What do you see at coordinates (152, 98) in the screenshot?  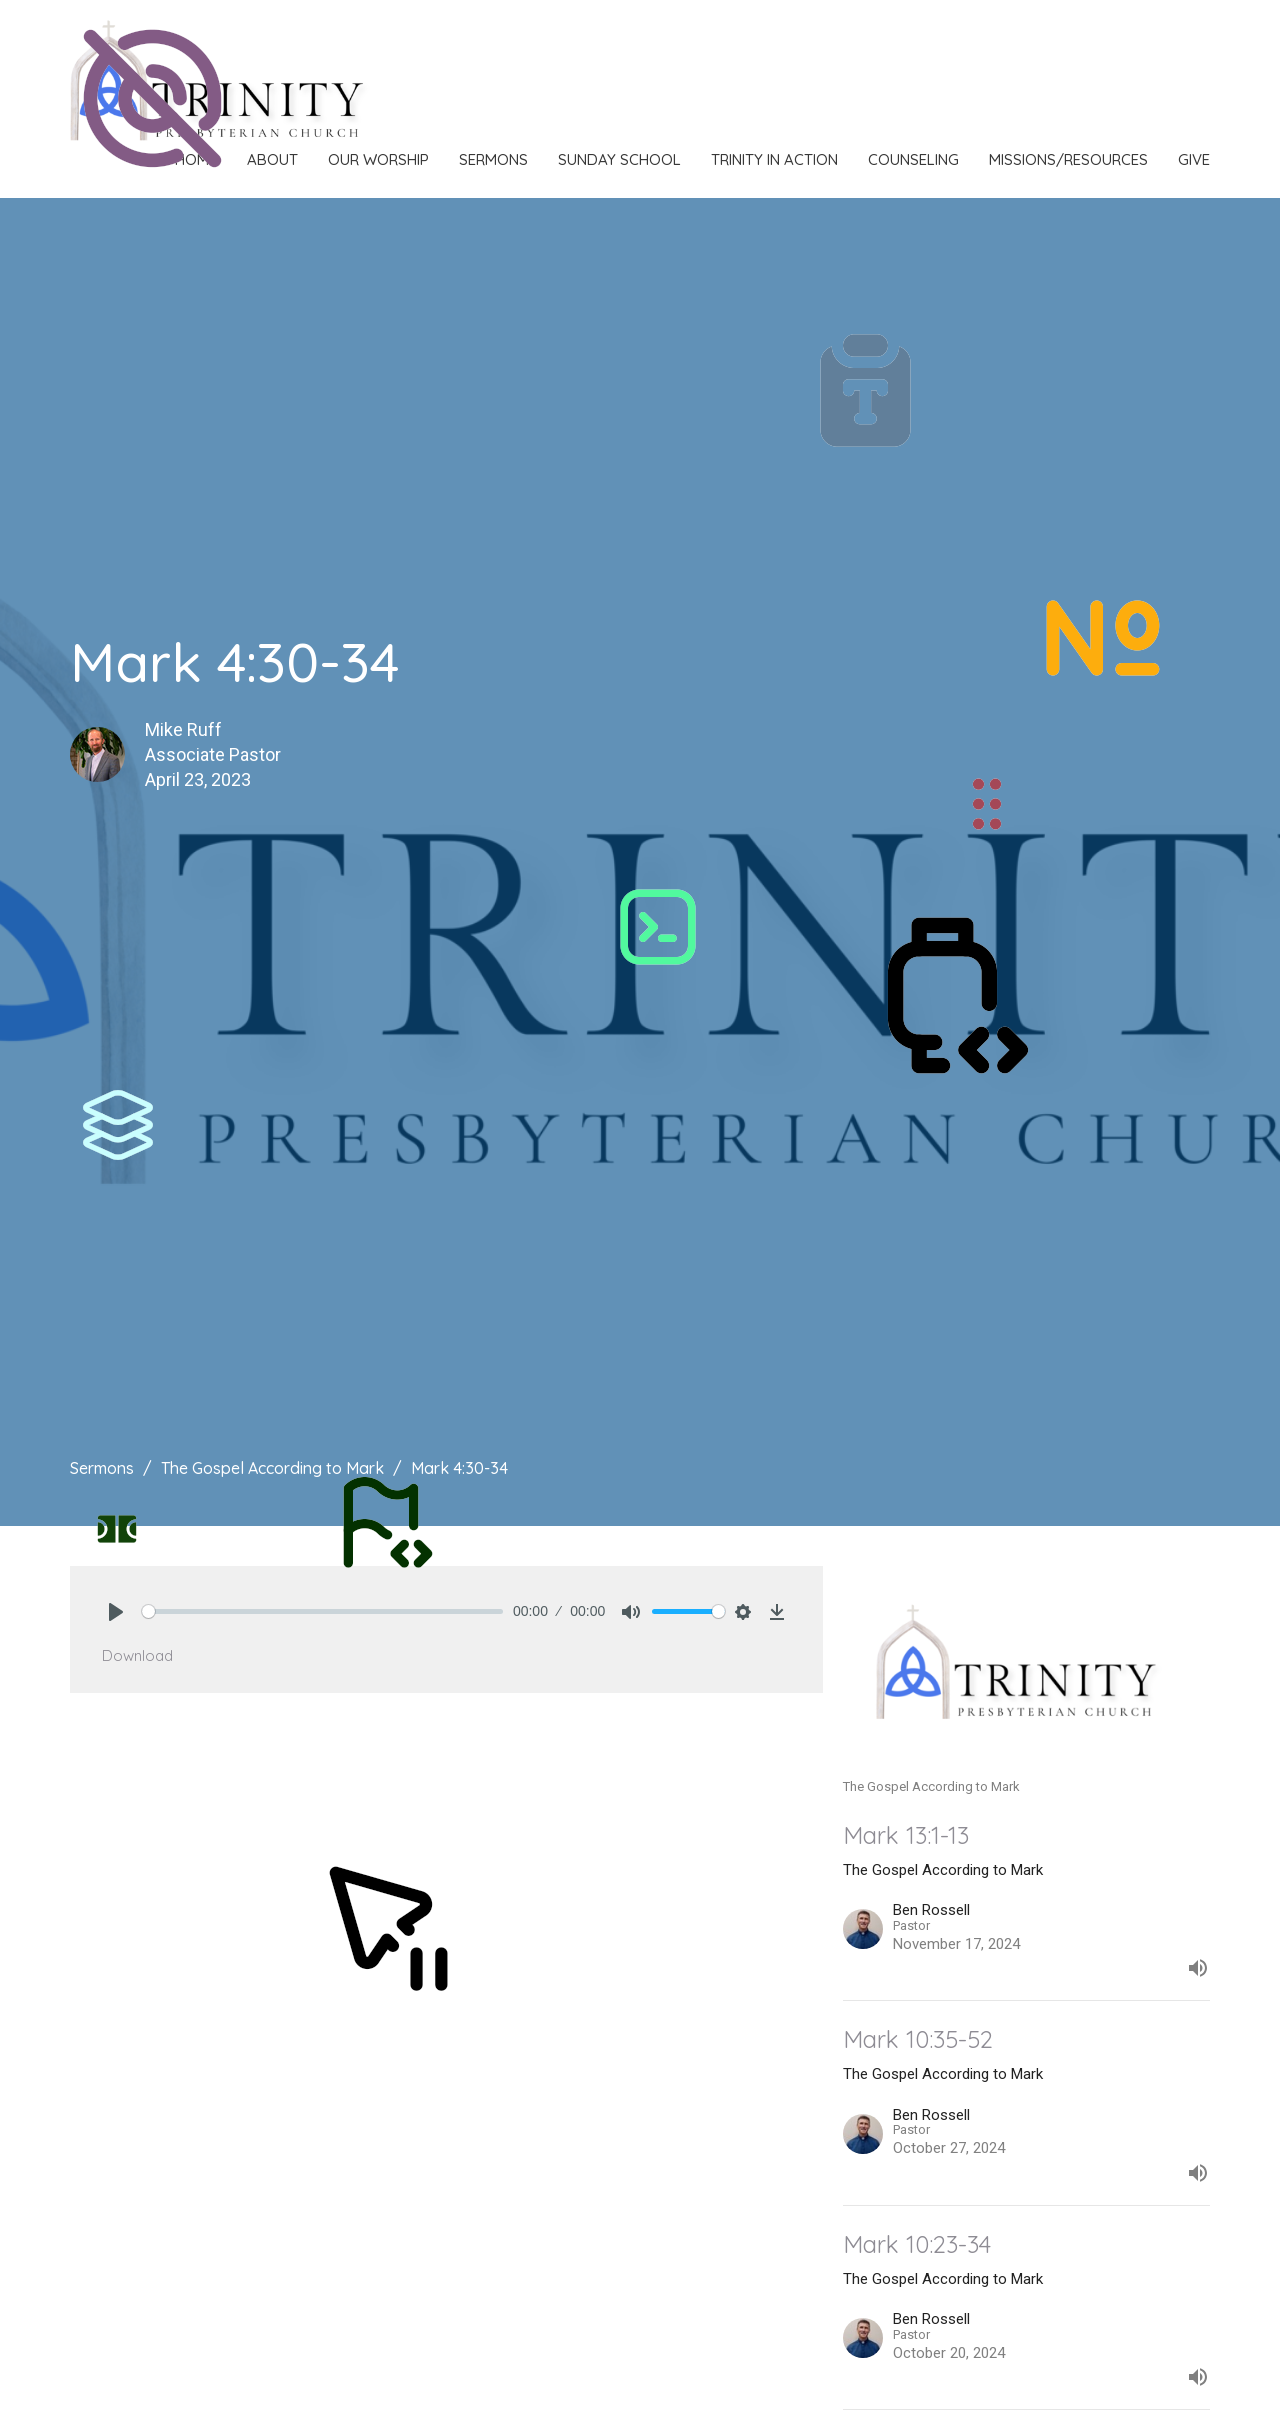 I see `disable email or mention notifications` at bounding box center [152, 98].